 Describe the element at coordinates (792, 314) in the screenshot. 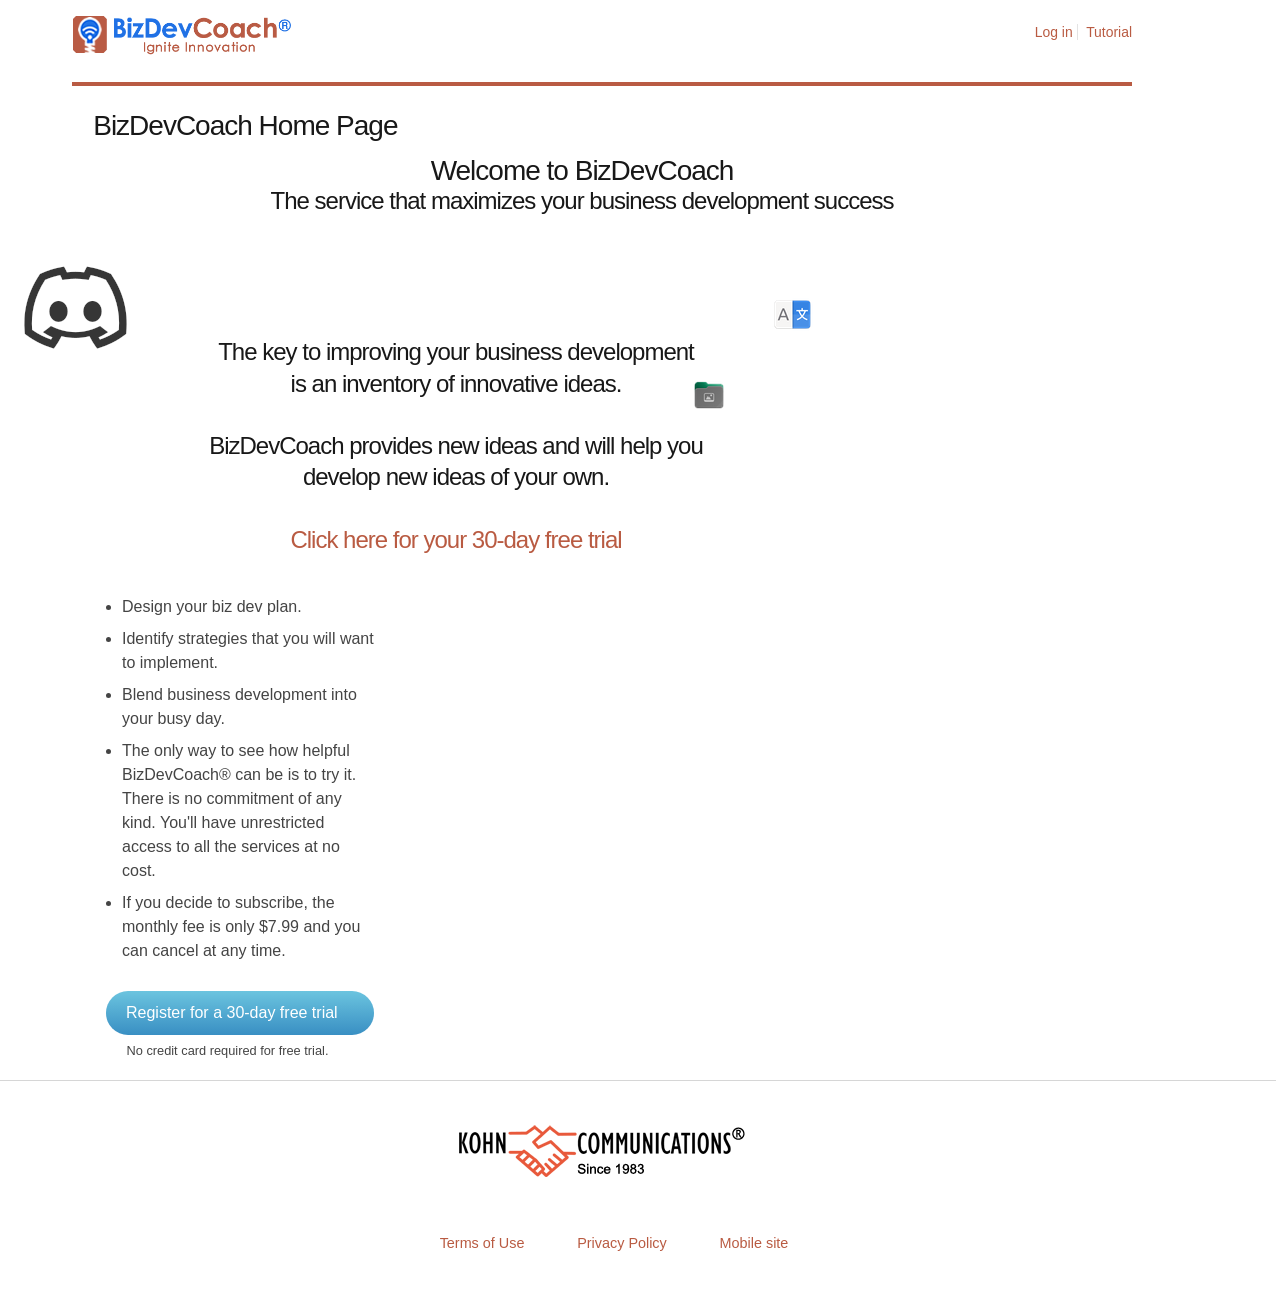

I see `access language and translation settings` at that location.